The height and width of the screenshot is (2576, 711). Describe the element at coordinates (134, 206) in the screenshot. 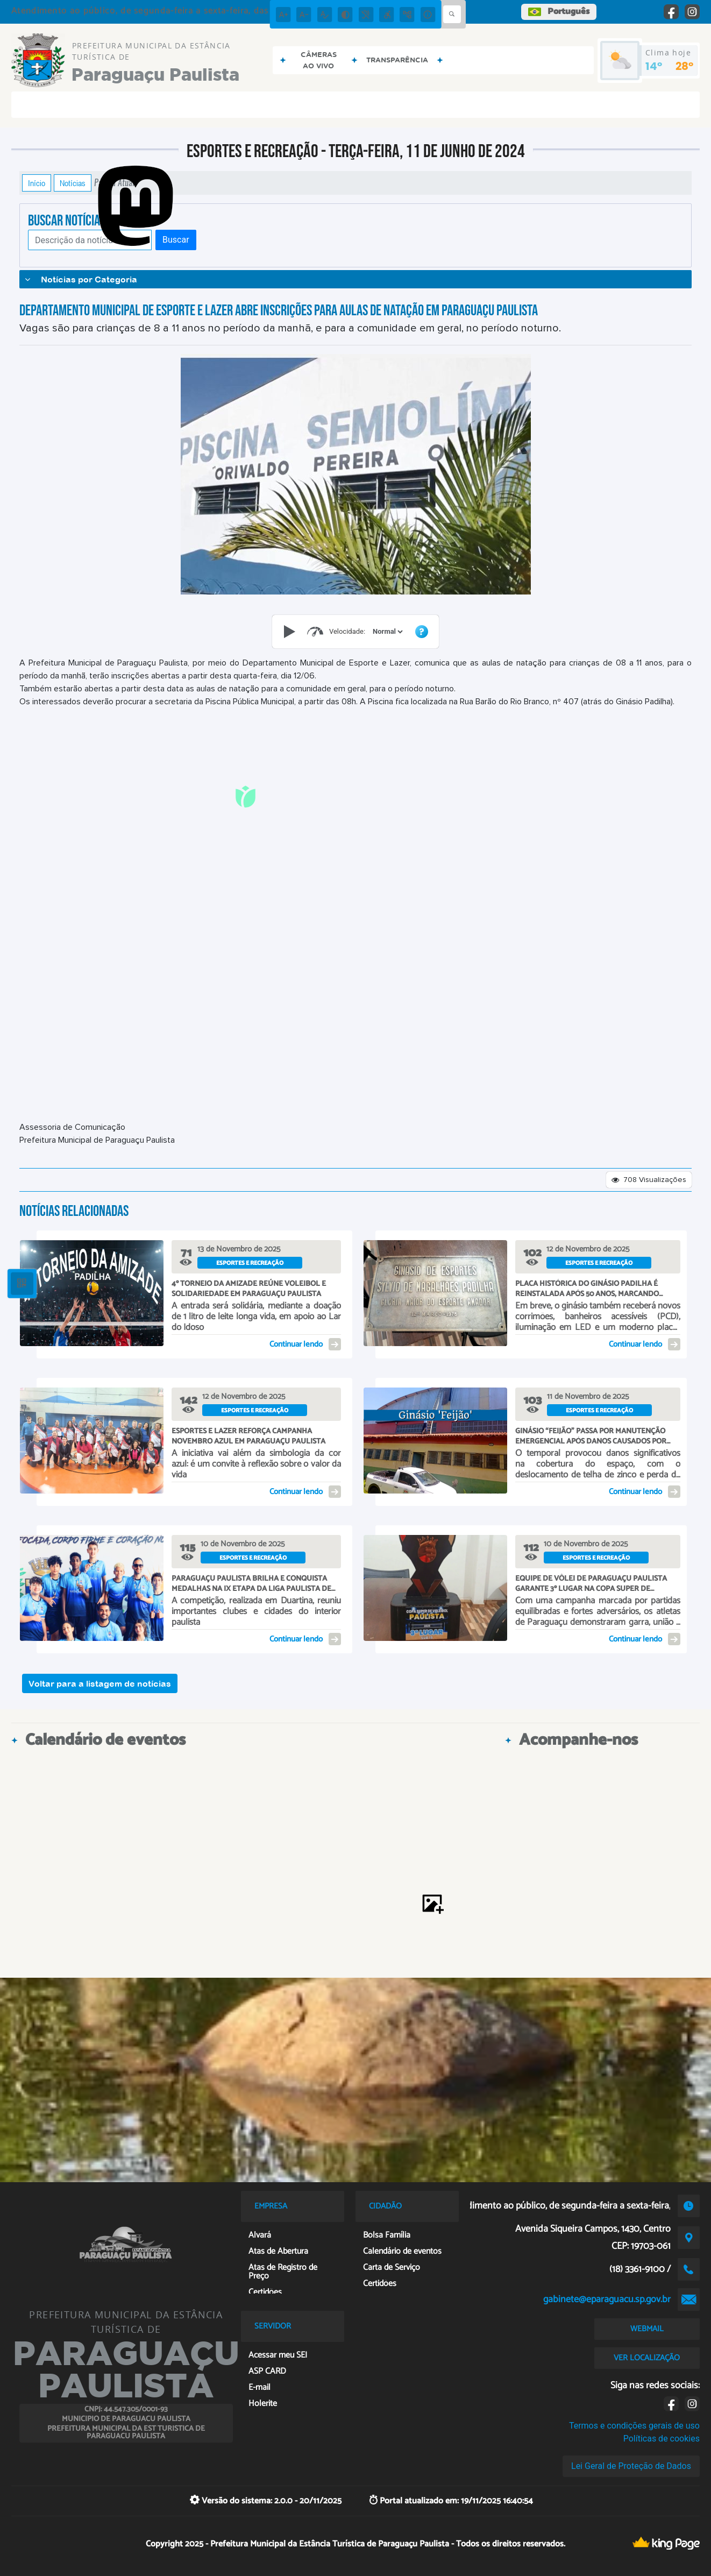

I see `open Mastodon app` at that location.